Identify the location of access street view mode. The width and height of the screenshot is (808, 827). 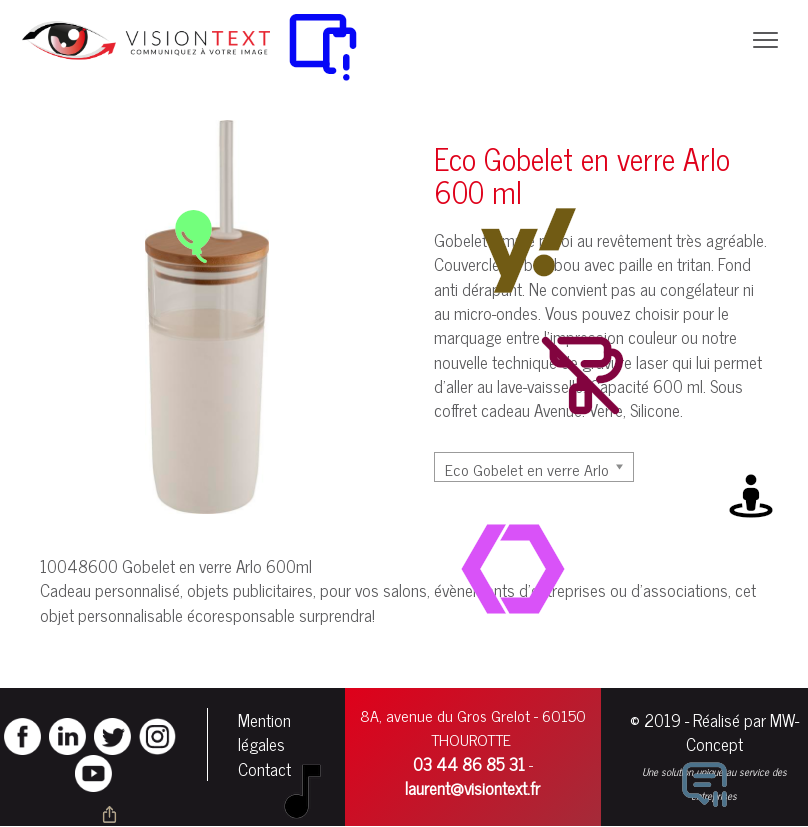
(751, 496).